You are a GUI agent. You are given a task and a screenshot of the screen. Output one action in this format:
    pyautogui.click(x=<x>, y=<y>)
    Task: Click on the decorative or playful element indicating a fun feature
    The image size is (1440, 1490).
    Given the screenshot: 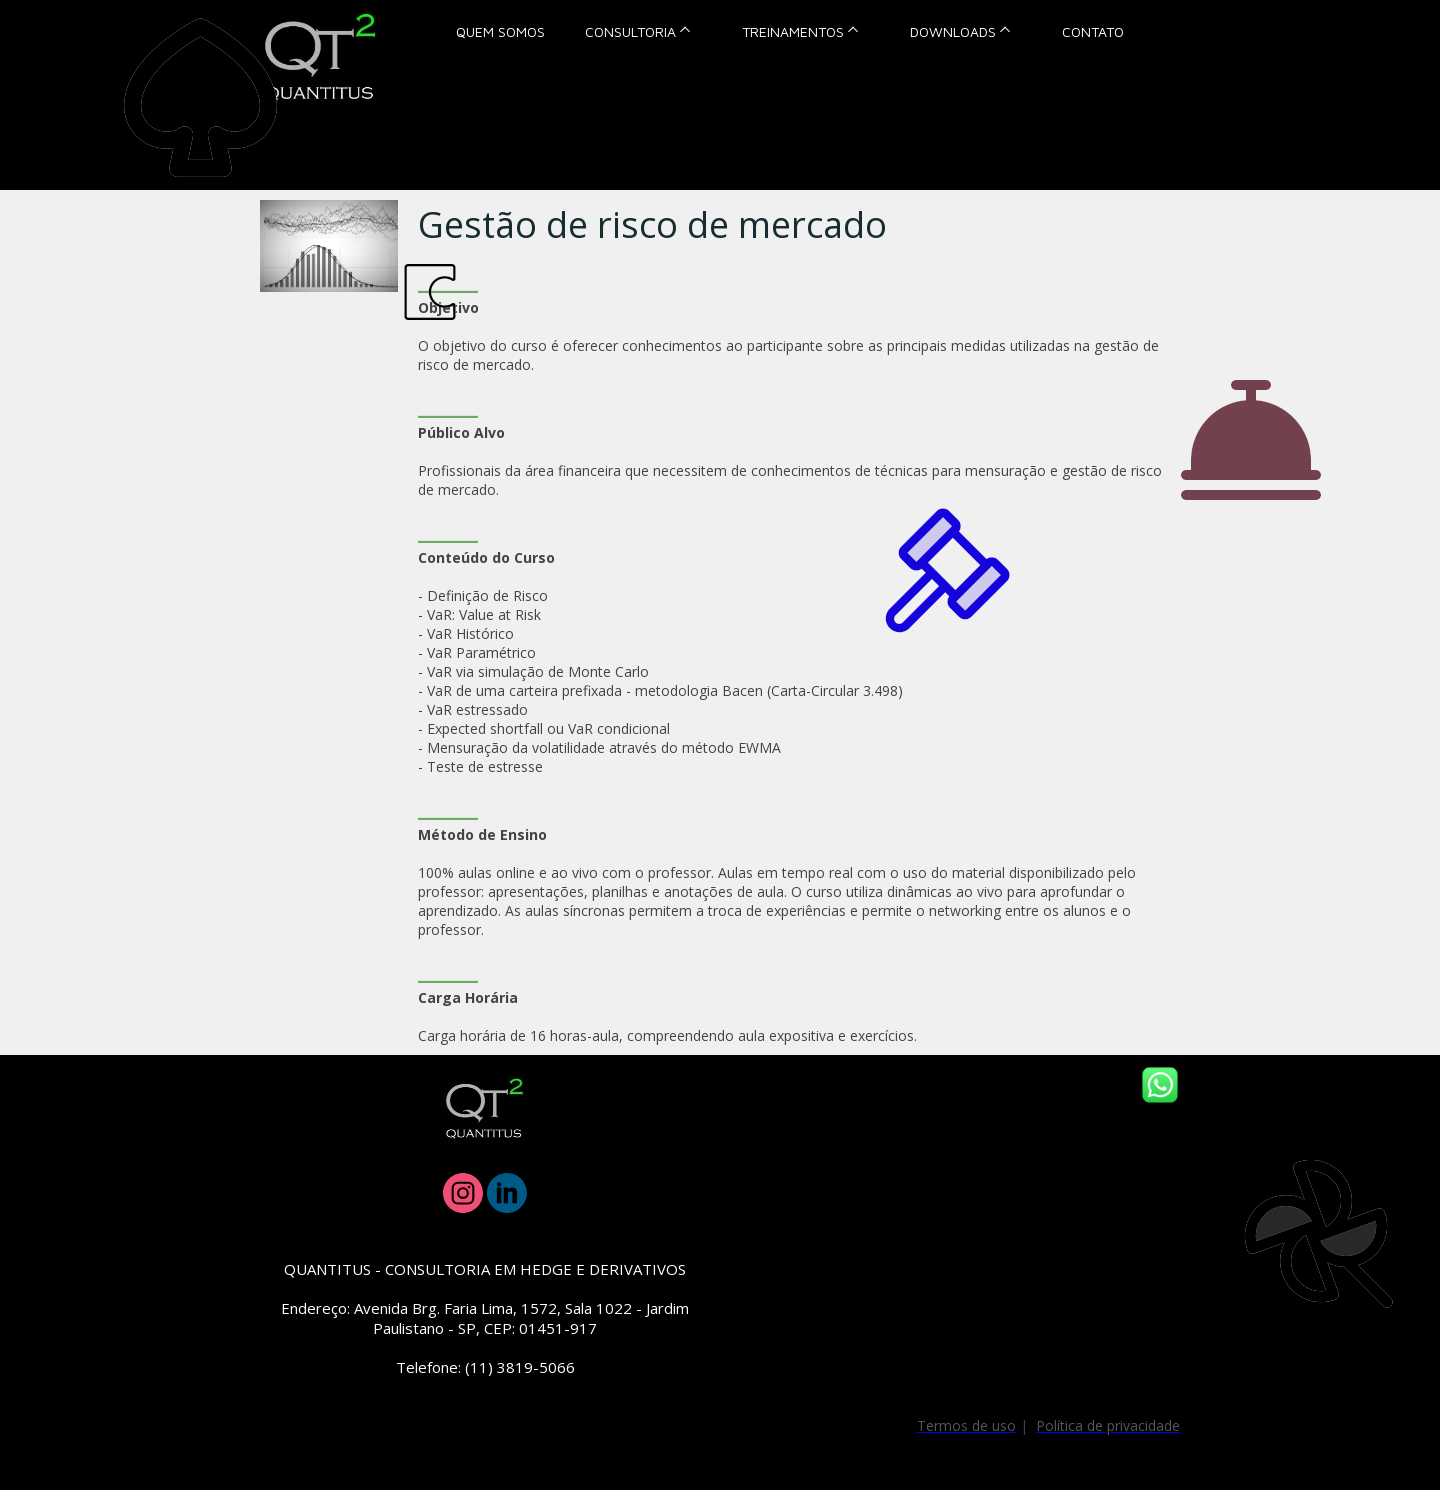 What is the action you would take?
    pyautogui.click(x=1321, y=1236)
    